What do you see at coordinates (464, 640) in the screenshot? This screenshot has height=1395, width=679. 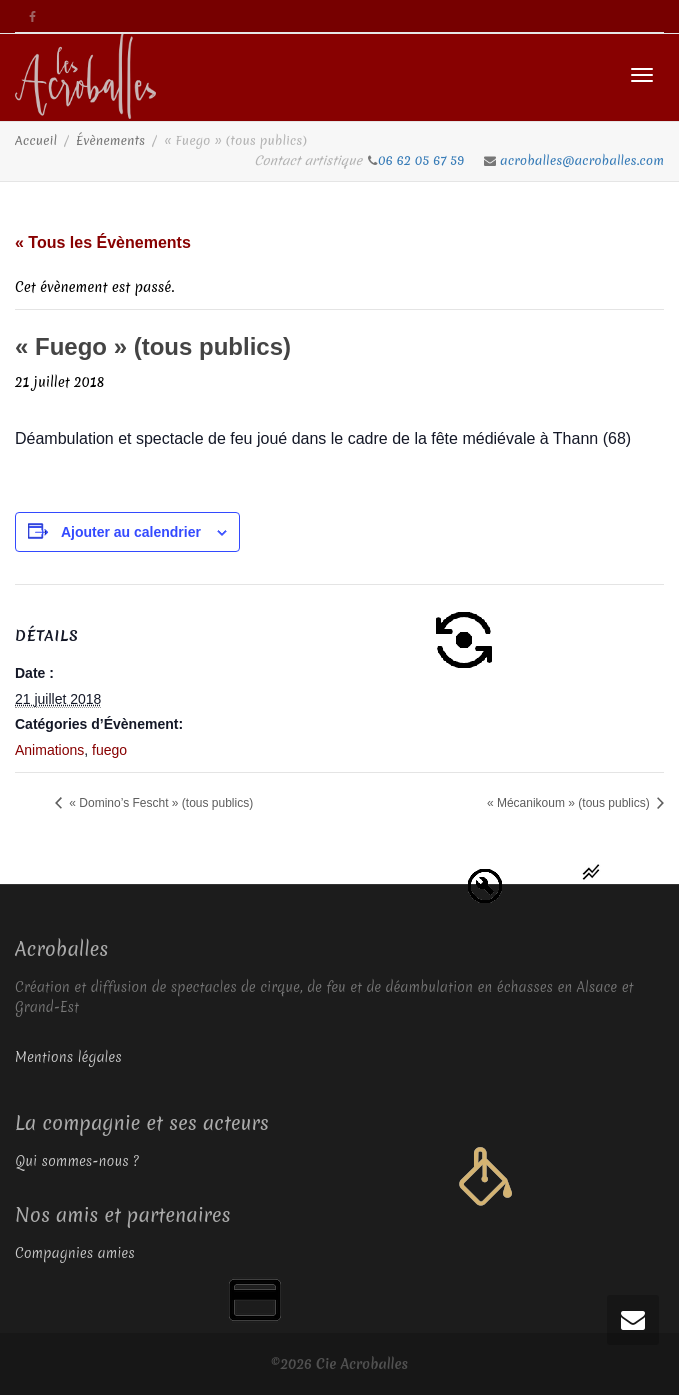 I see `switch between front and rear camera` at bounding box center [464, 640].